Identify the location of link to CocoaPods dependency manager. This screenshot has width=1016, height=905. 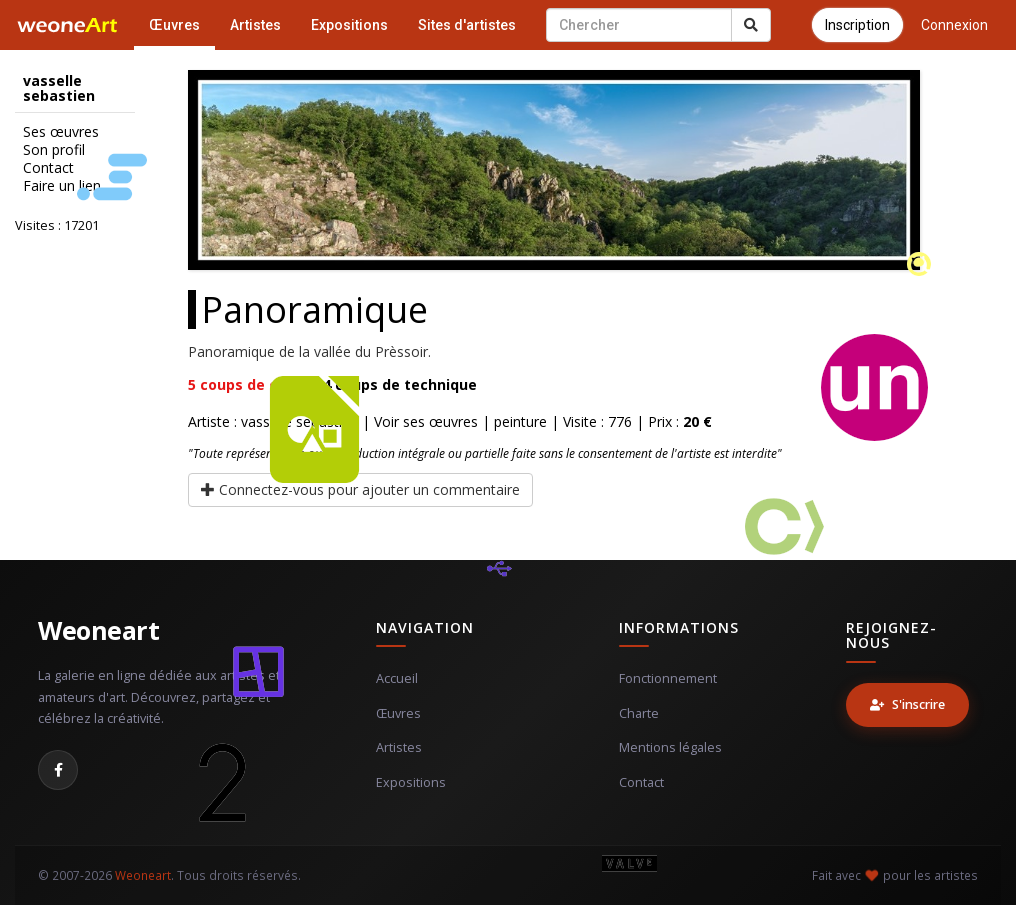
(784, 526).